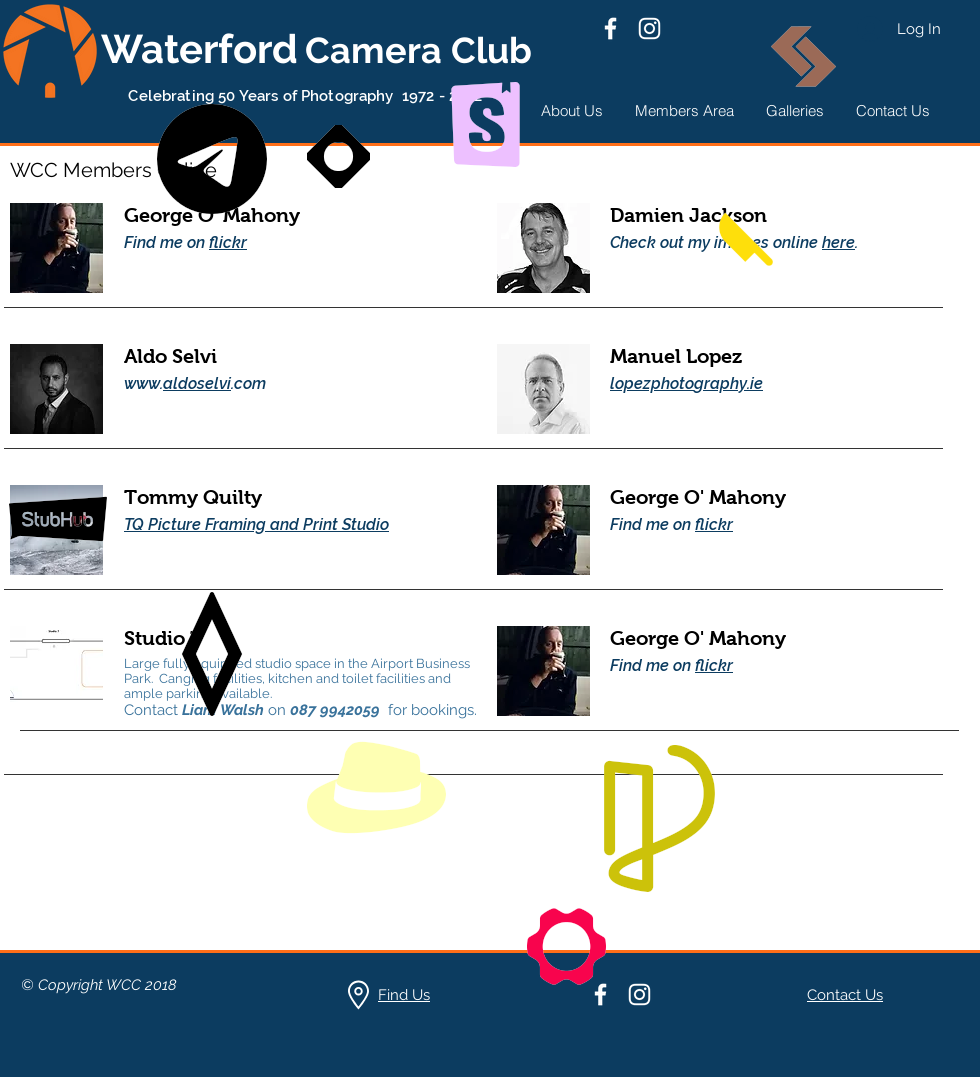  I want to click on open the StubHub app, so click(58, 519).